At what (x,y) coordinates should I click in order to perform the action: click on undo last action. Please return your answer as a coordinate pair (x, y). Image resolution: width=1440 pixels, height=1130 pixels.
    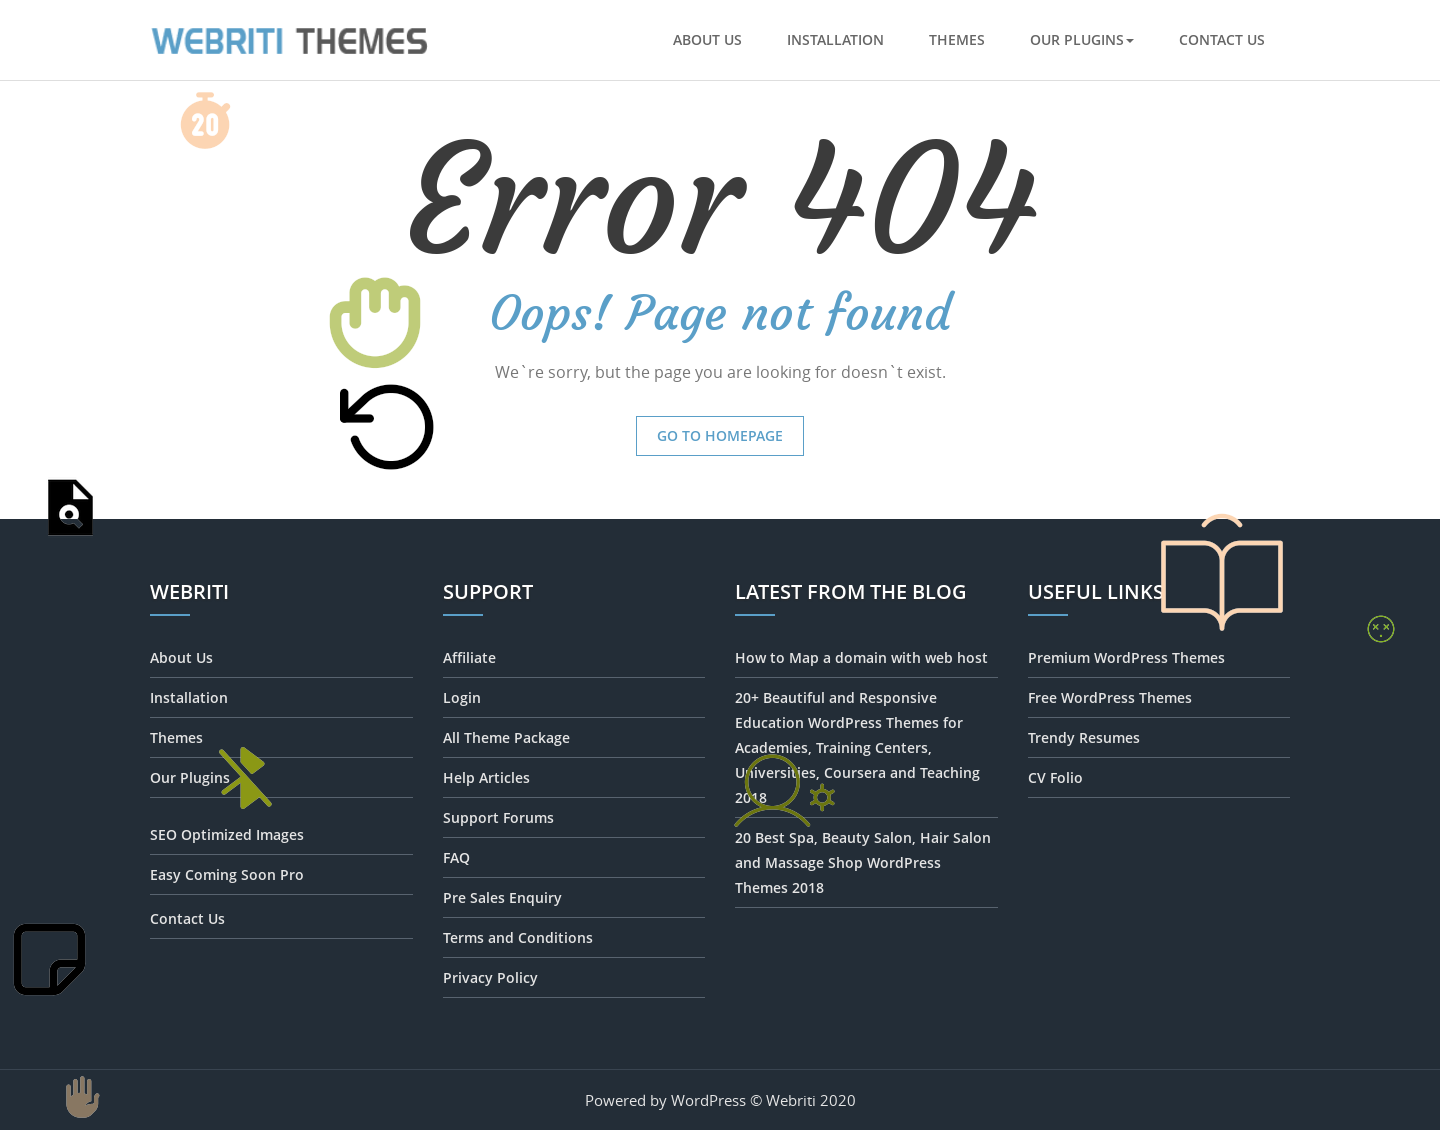
    Looking at the image, I should click on (391, 427).